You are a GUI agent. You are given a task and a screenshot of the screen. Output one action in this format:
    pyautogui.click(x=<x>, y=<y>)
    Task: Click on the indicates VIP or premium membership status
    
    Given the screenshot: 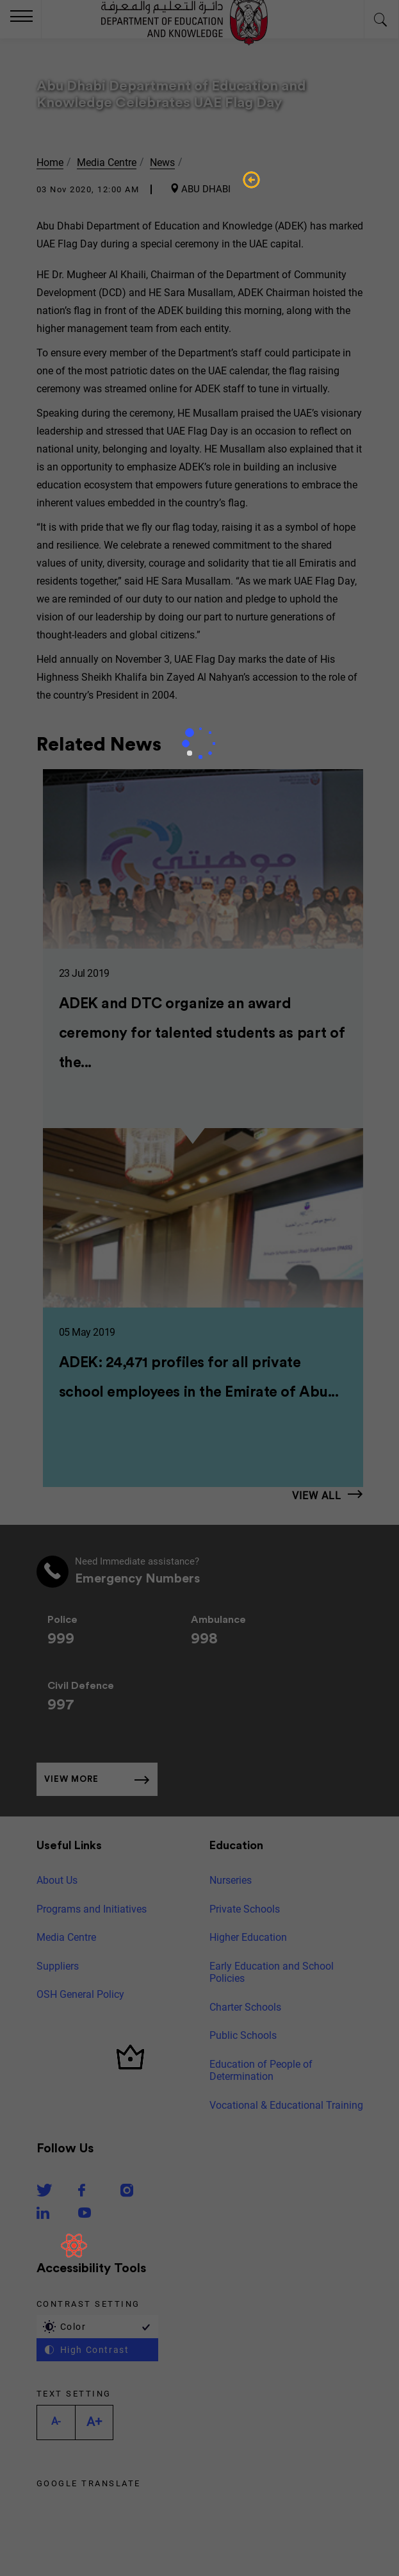 What is the action you would take?
    pyautogui.click(x=130, y=2057)
    